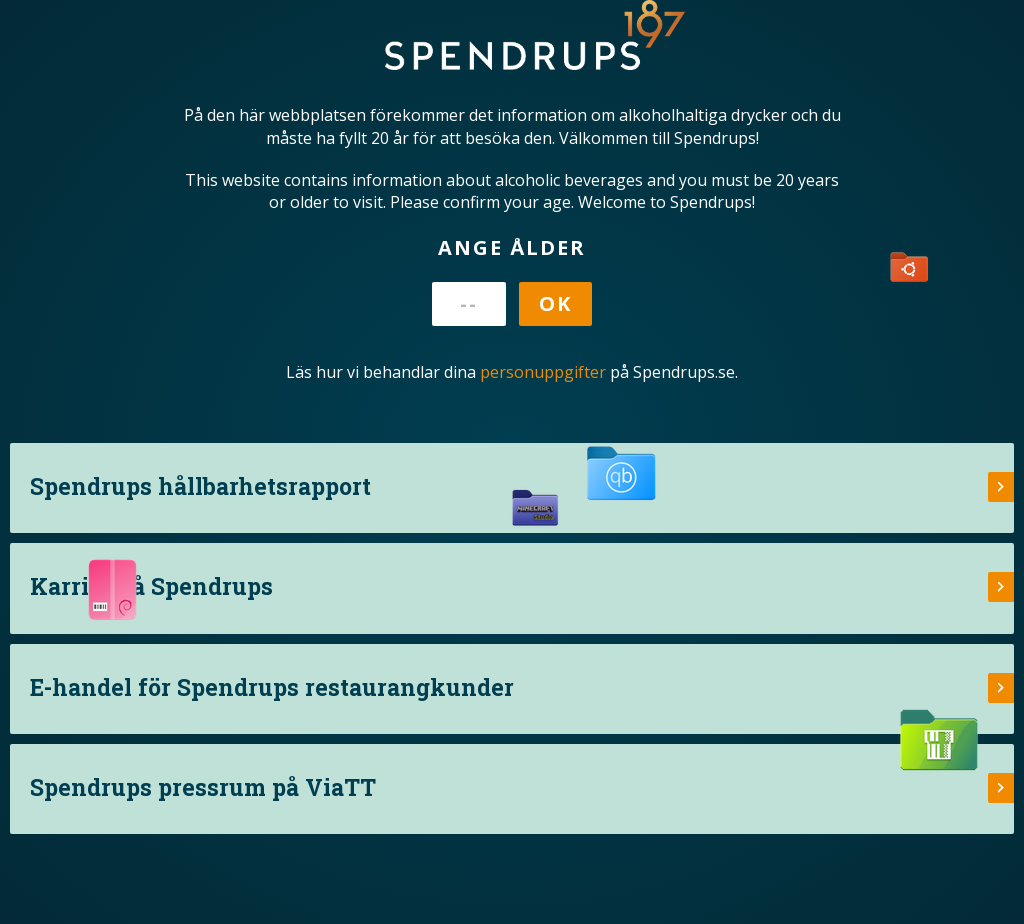  I want to click on open your GameJolt games folder, so click(939, 742).